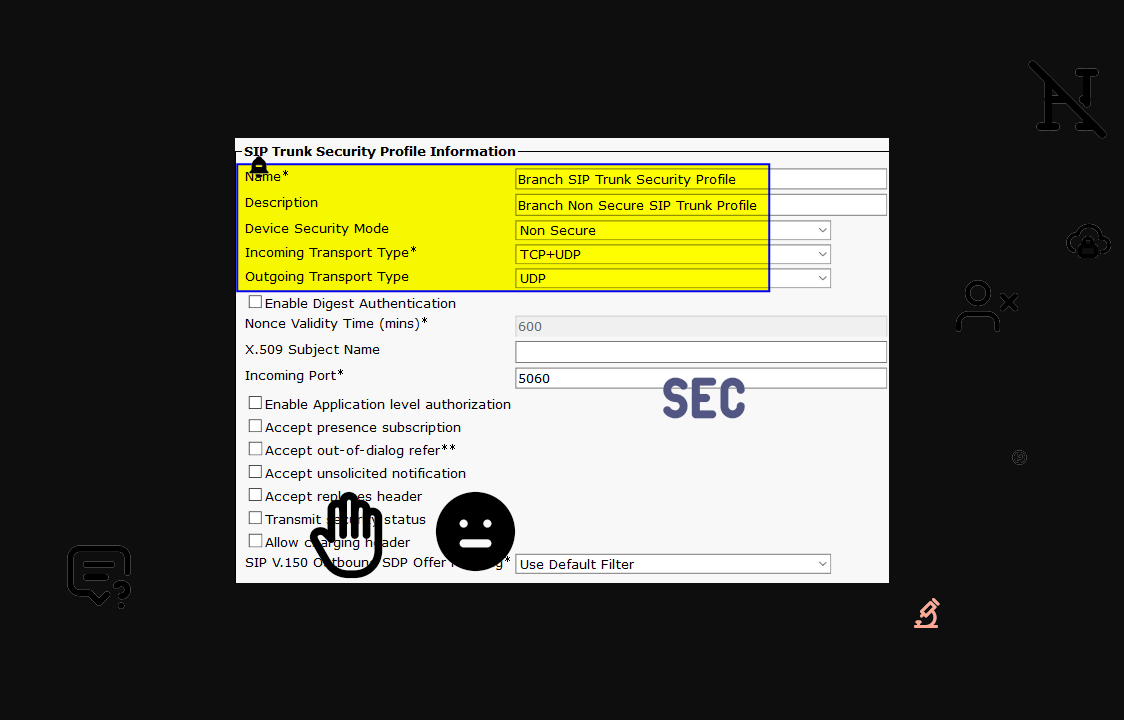 The height and width of the screenshot is (720, 1124). What do you see at coordinates (704, 398) in the screenshot?
I see `secant function in a math or calculator app` at bounding box center [704, 398].